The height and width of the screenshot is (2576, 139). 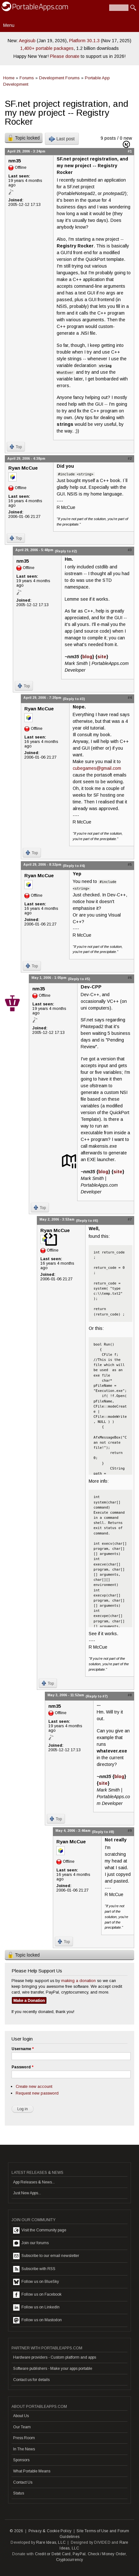 What do you see at coordinates (126, 144) in the screenshot?
I see `Next.js framework logo` at bounding box center [126, 144].